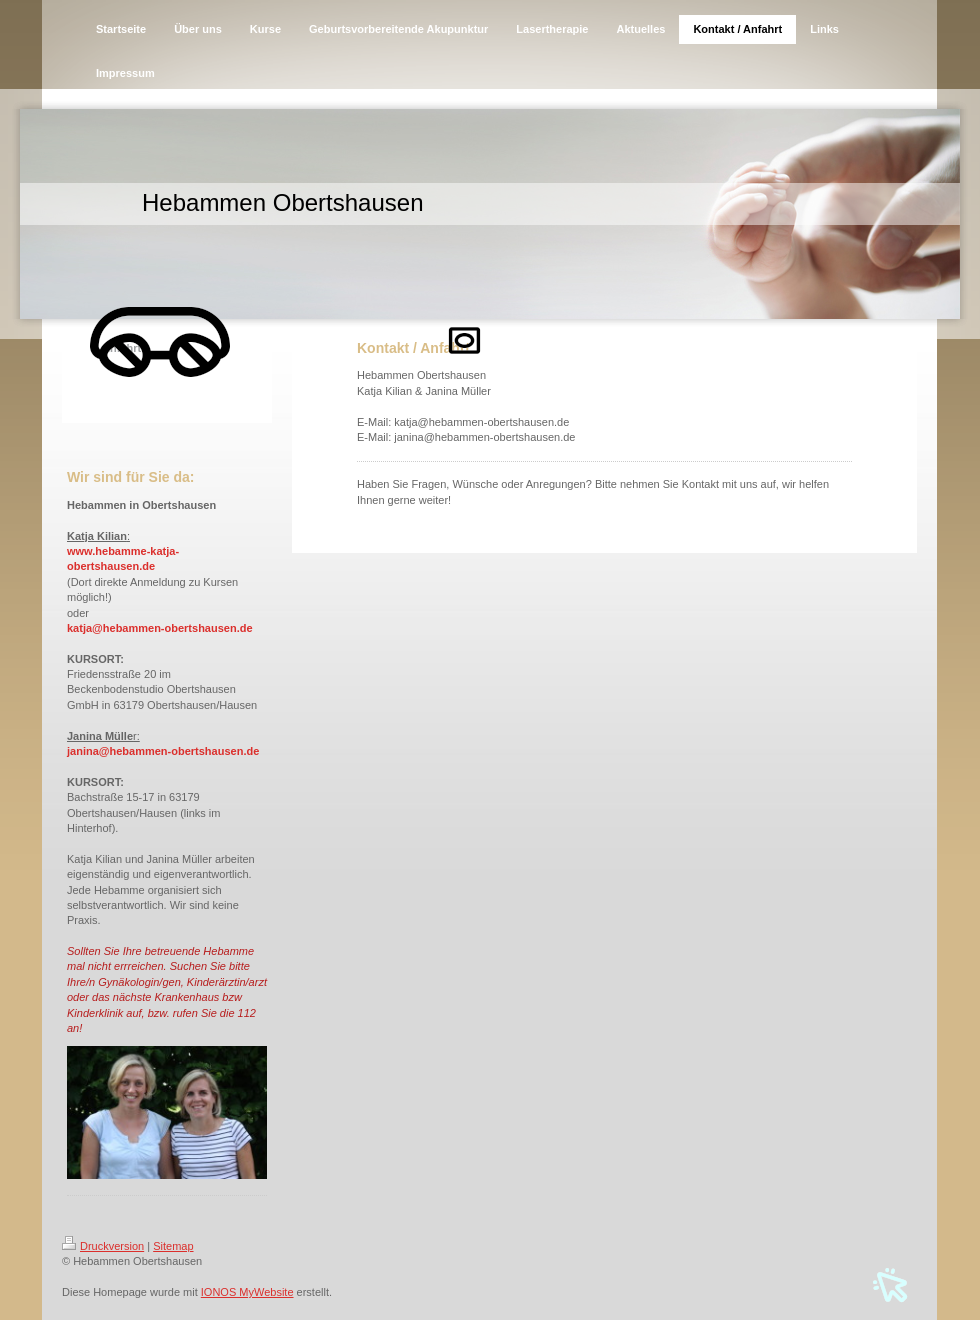 The width and height of the screenshot is (980, 1320). What do you see at coordinates (464, 340) in the screenshot?
I see `apply vignette effect to photo` at bounding box center [464, 340].